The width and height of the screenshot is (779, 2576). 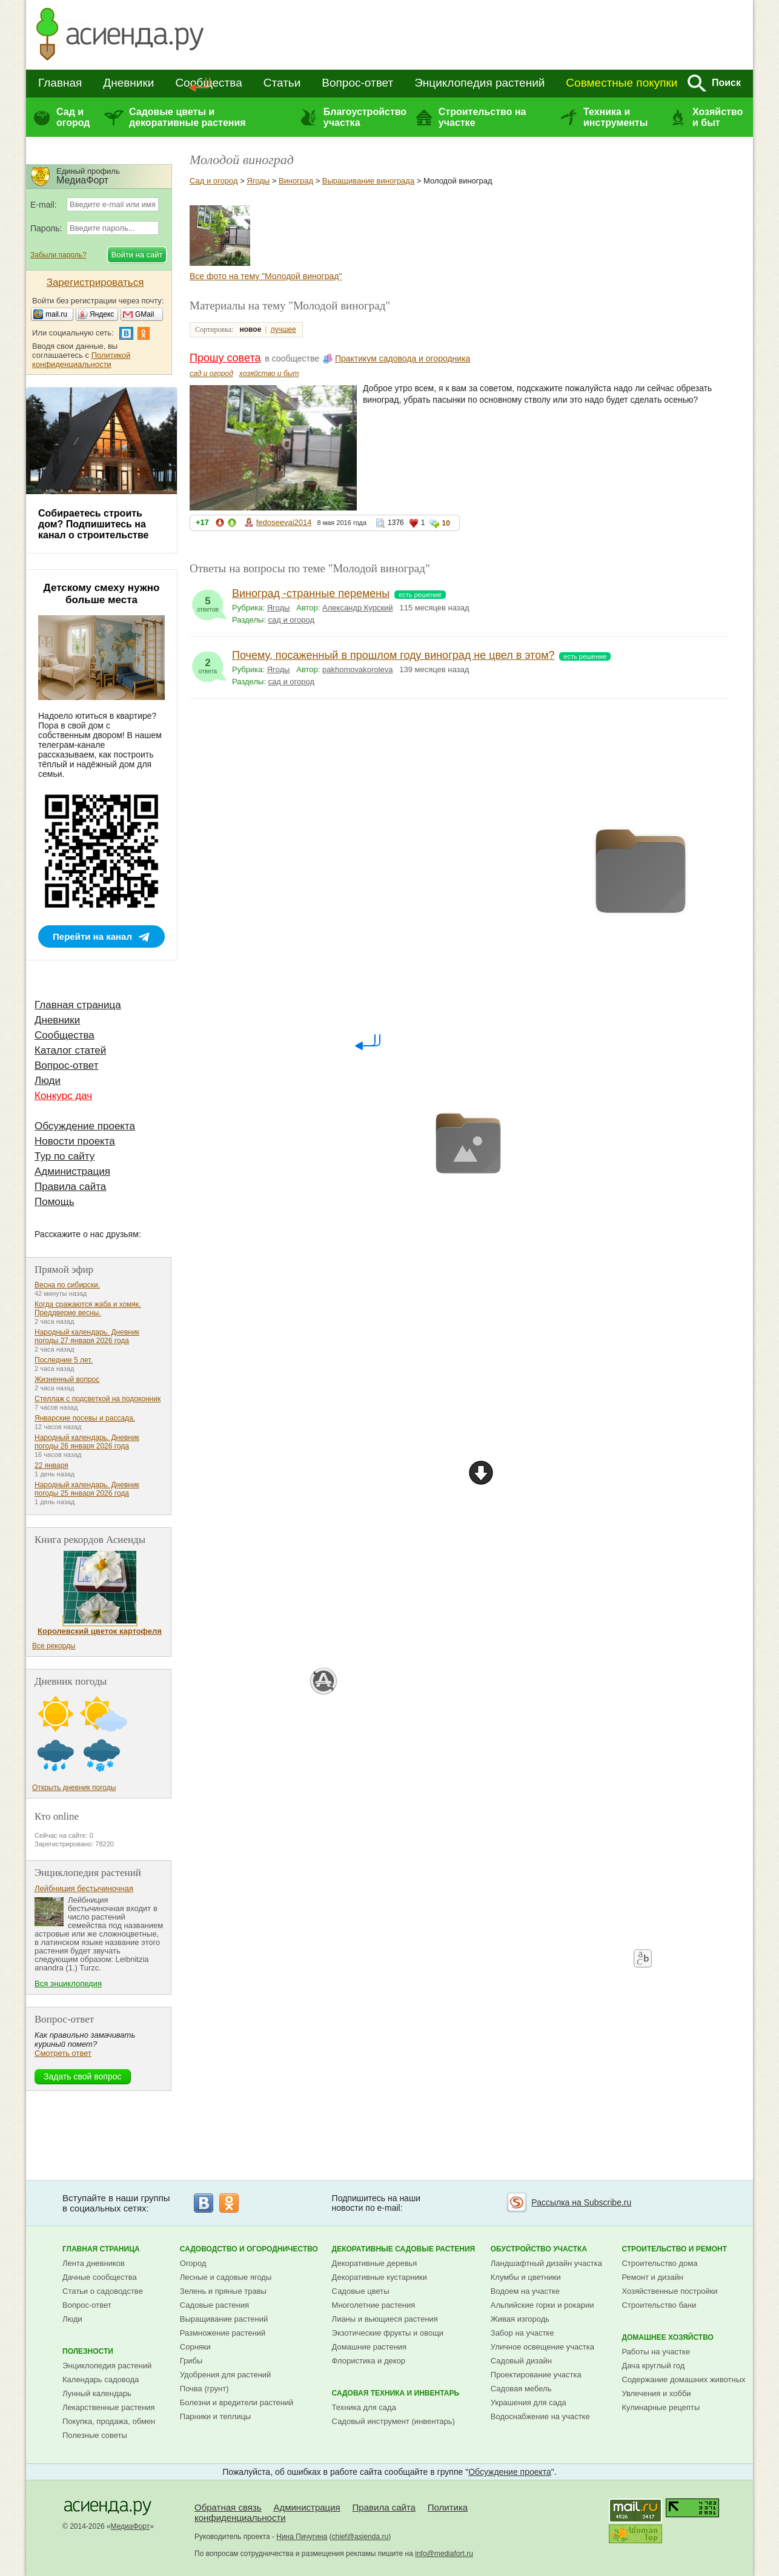 I want to click on reply to all recipients of an email, so click(x=367, y=1040).